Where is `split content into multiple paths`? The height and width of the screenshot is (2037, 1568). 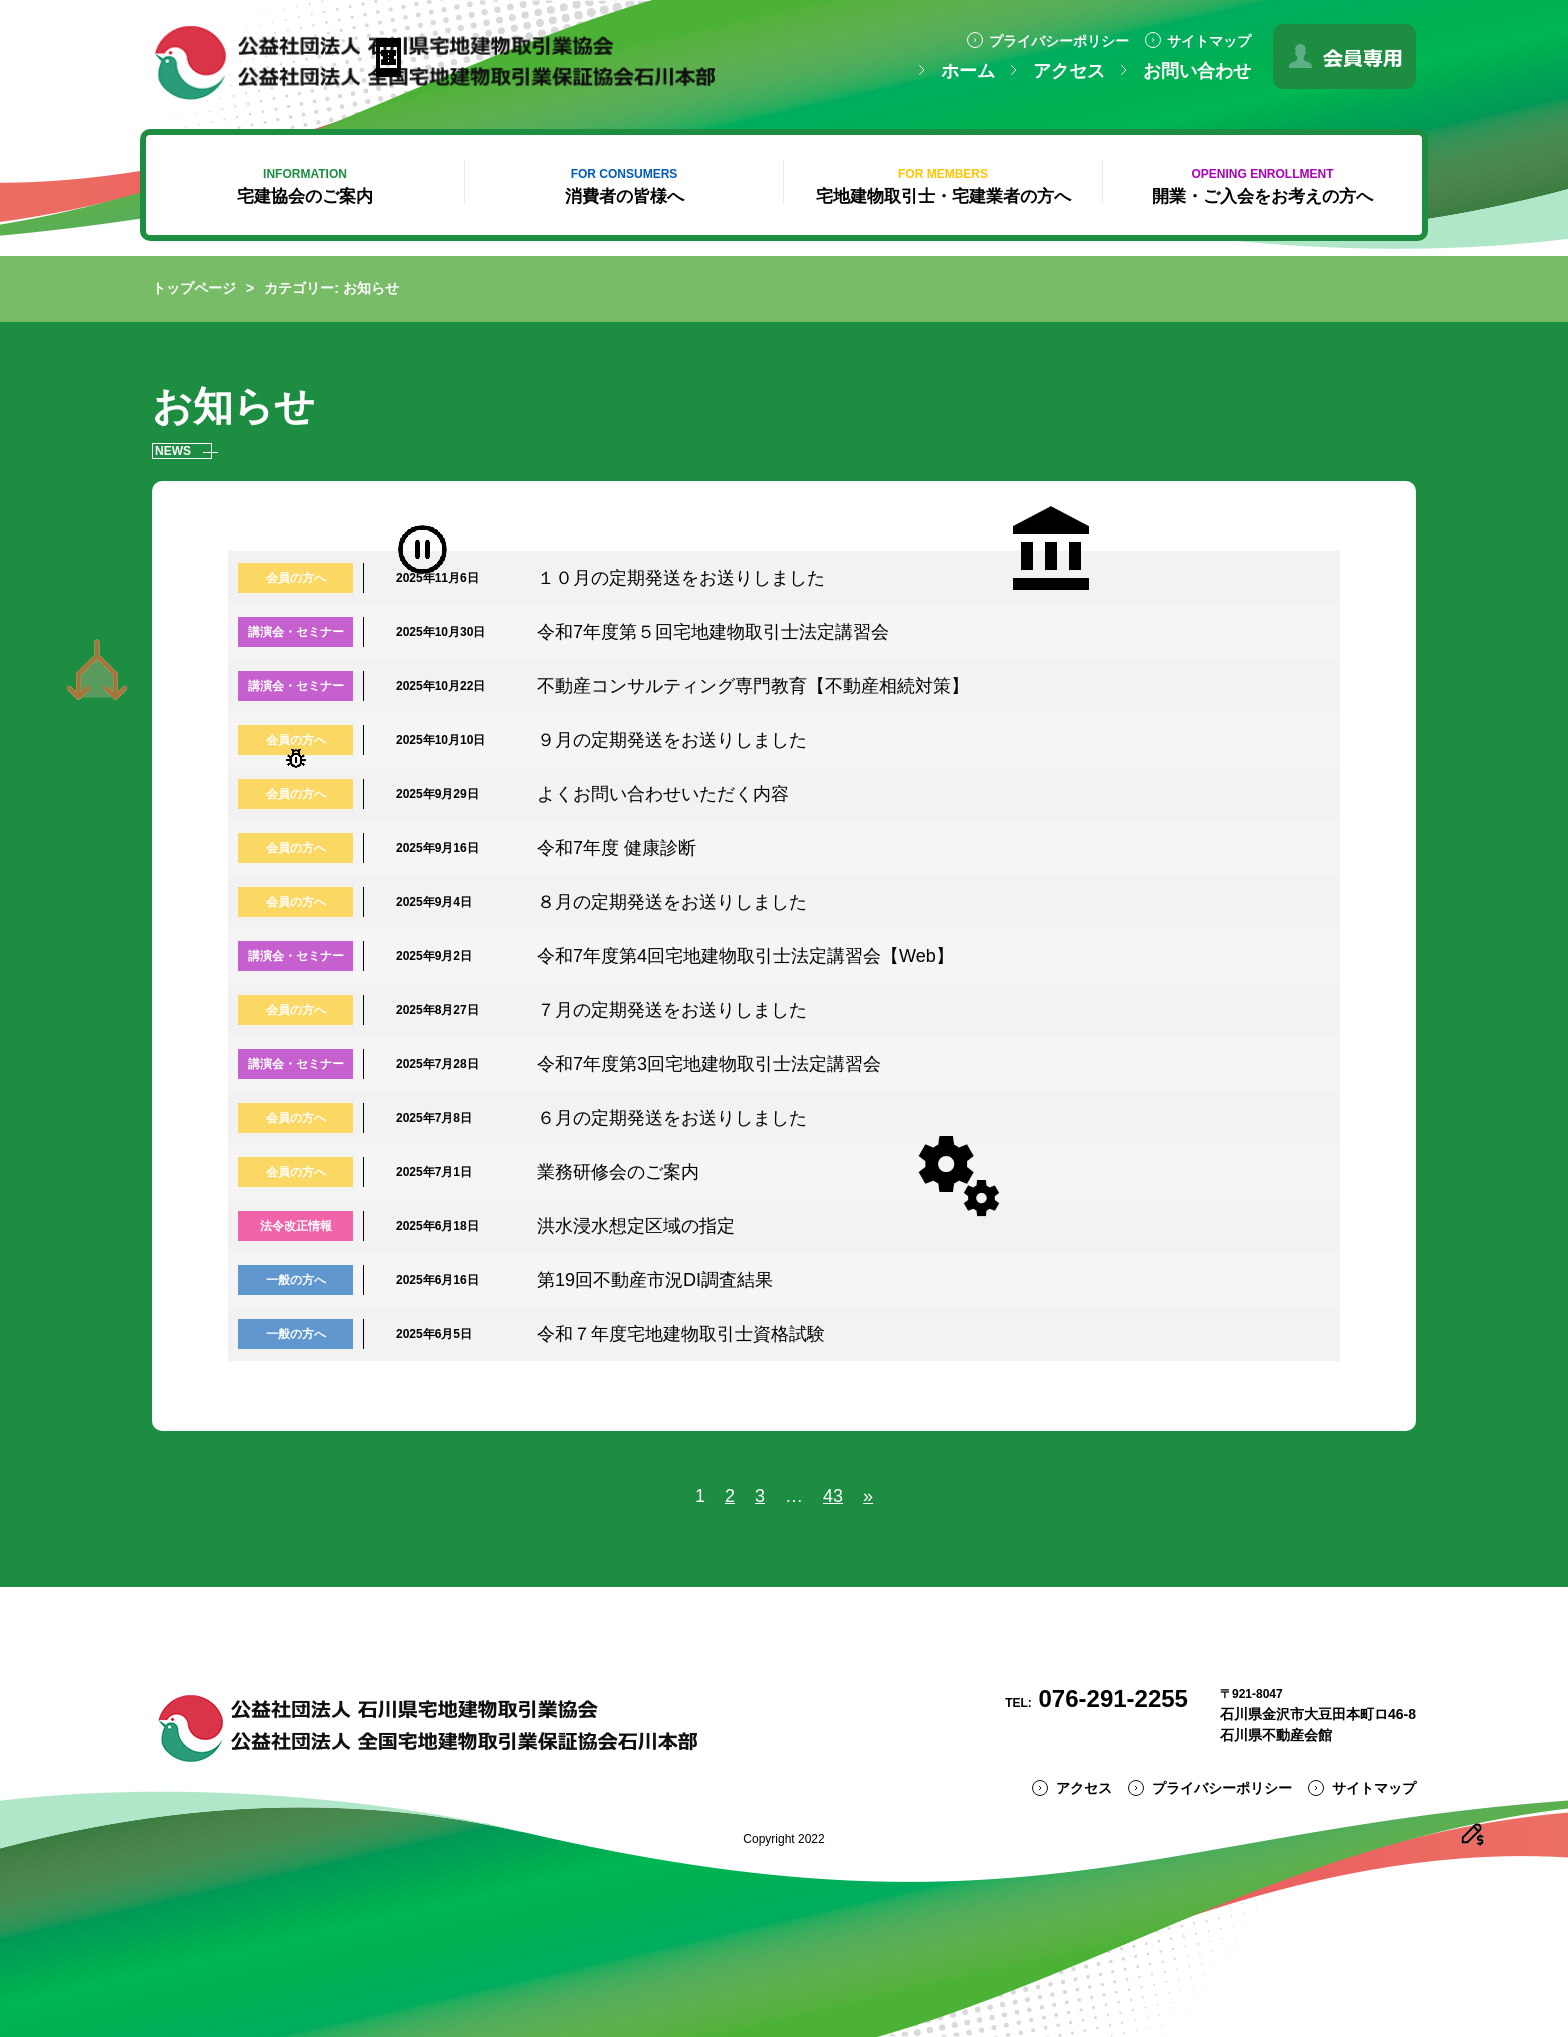
split content into multiple paths is located at coordinates (97, 672).